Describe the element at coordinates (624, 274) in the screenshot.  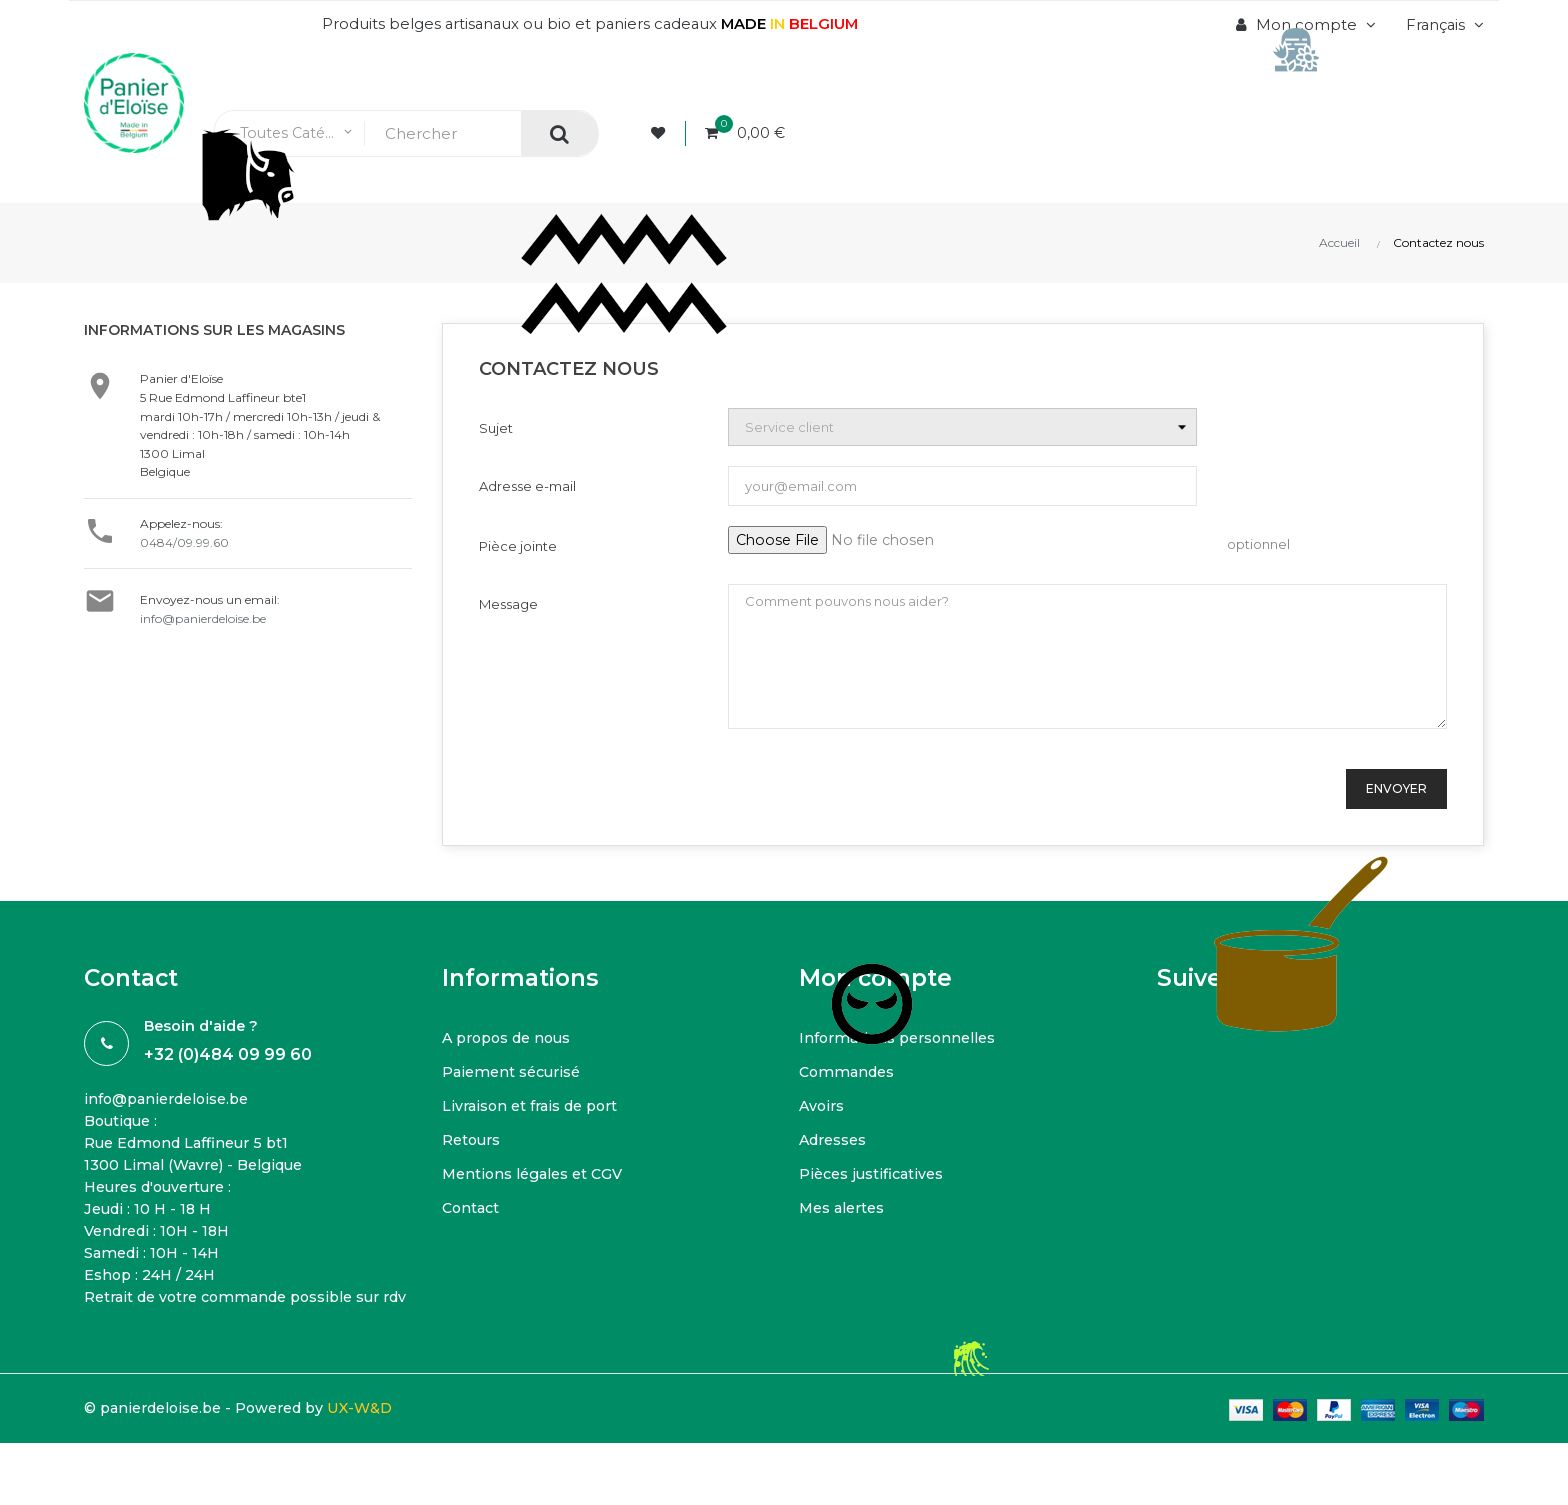
I see `represents the aquarius zodiac sign` at that location.